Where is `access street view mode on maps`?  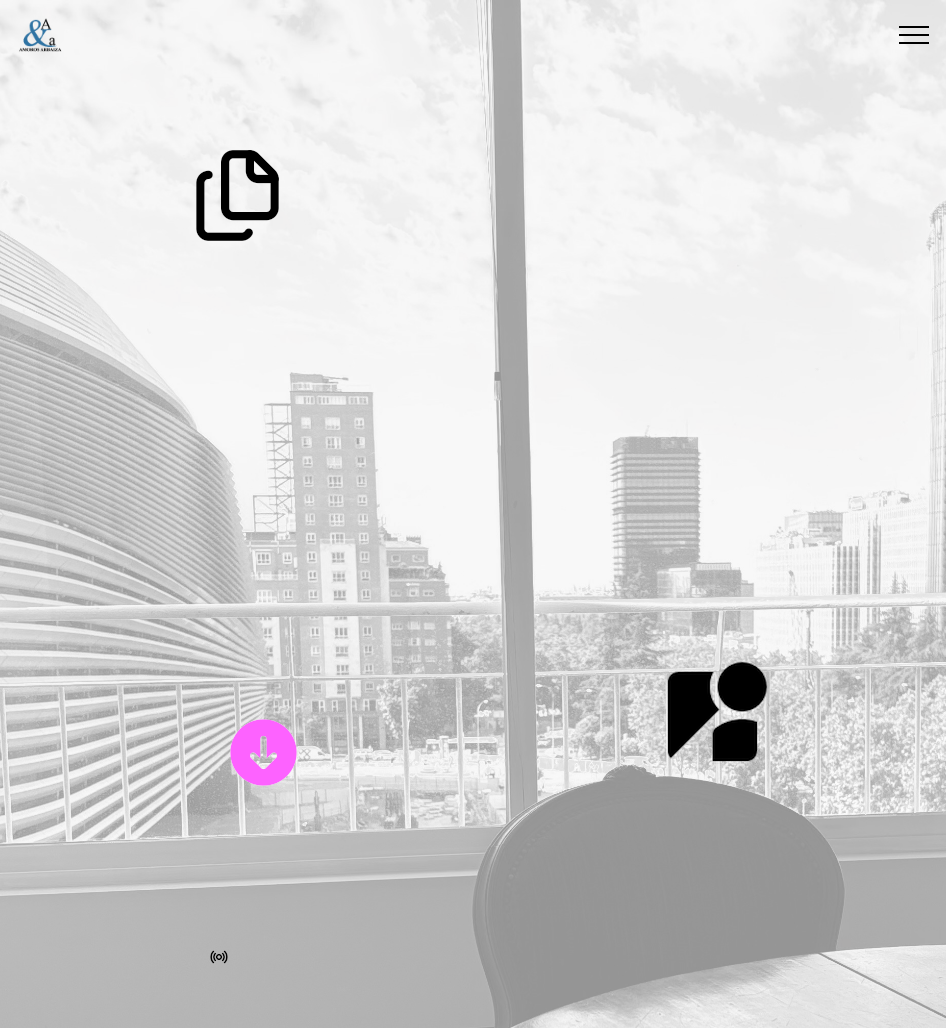 access street view mode on maps is located at coordinates (712, 716).